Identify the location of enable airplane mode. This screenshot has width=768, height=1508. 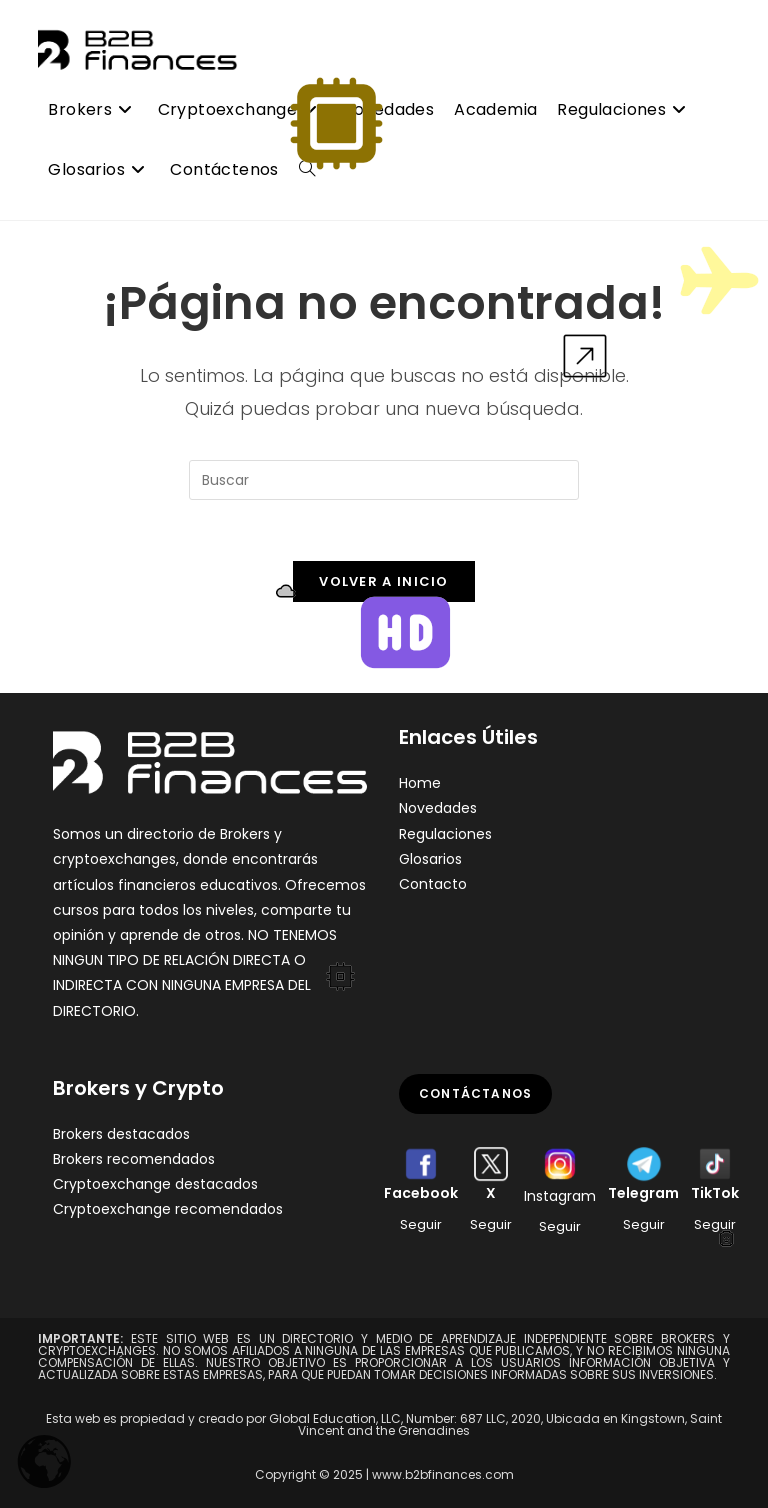
(719, 280).